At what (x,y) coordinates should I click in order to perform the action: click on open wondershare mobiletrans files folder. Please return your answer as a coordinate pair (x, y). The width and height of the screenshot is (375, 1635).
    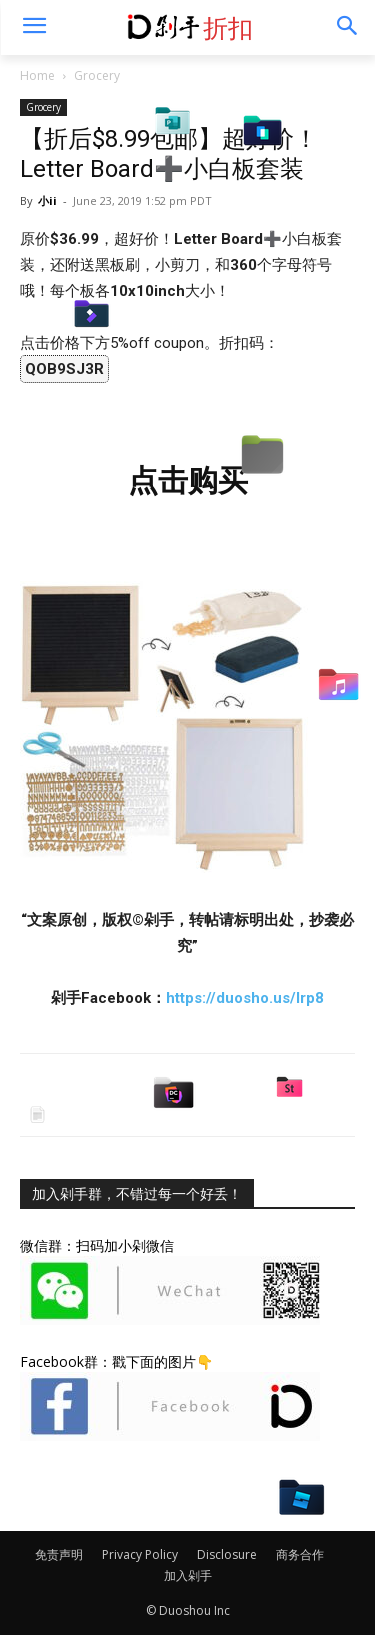
    Looking at the image, I should click on (262, 131).